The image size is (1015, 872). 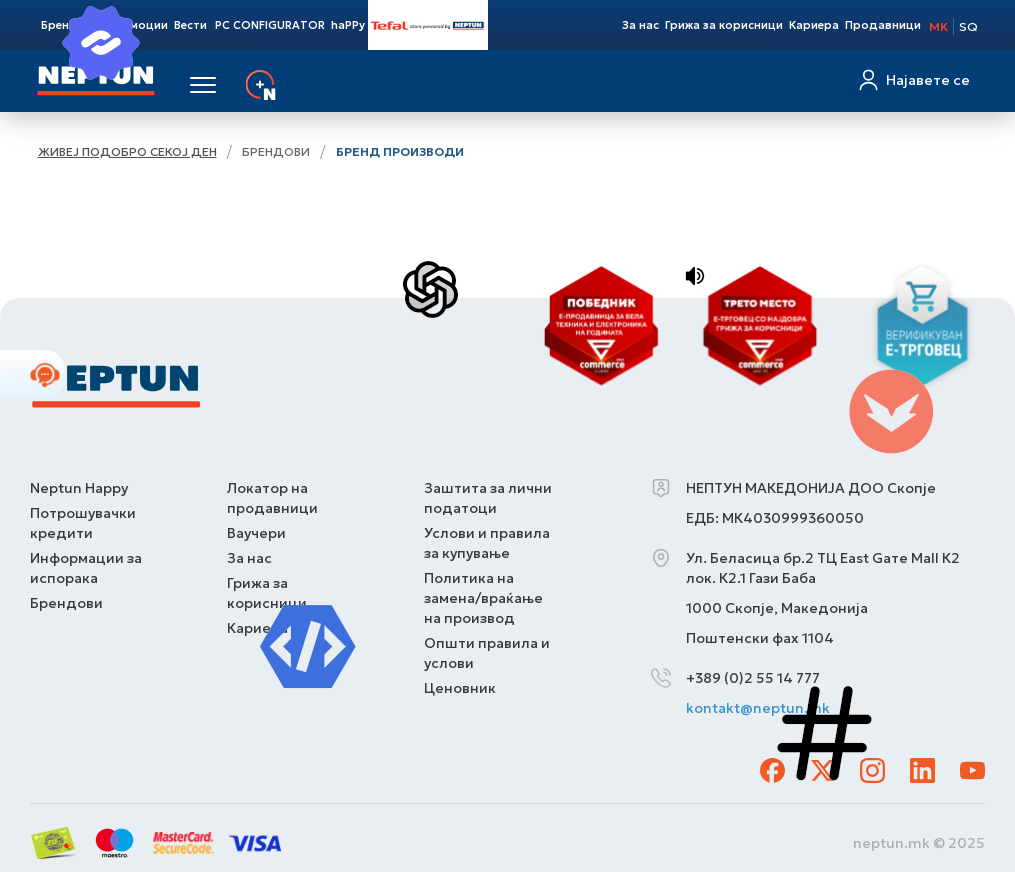 What do you see at coordinates (430, 289) in the screenshot?
I see `access OpenAI services or ChatGPT` at bounding box center [430, 289].